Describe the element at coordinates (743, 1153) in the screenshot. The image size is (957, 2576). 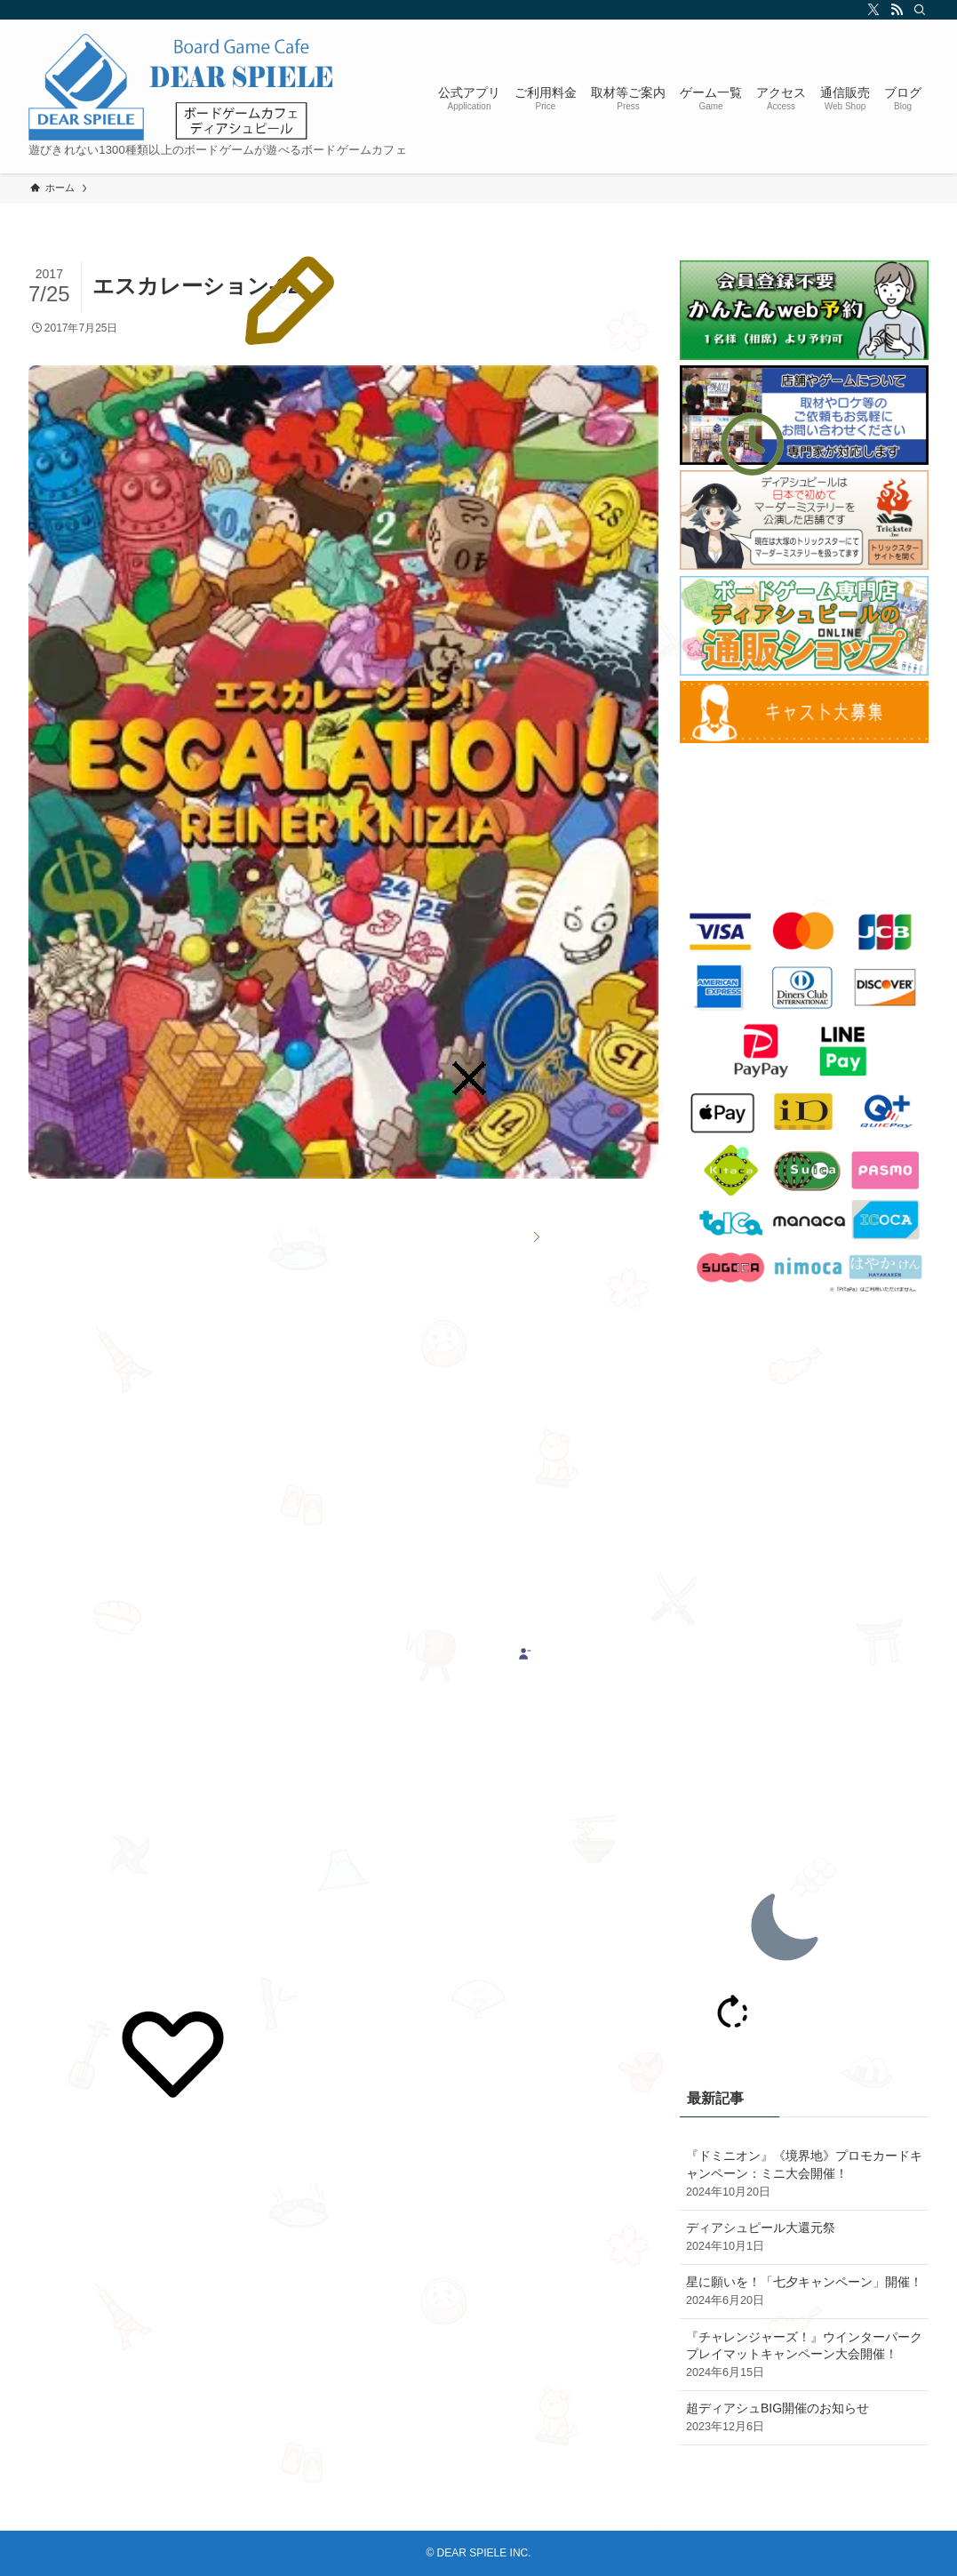
I see `view more information or details` at that location.